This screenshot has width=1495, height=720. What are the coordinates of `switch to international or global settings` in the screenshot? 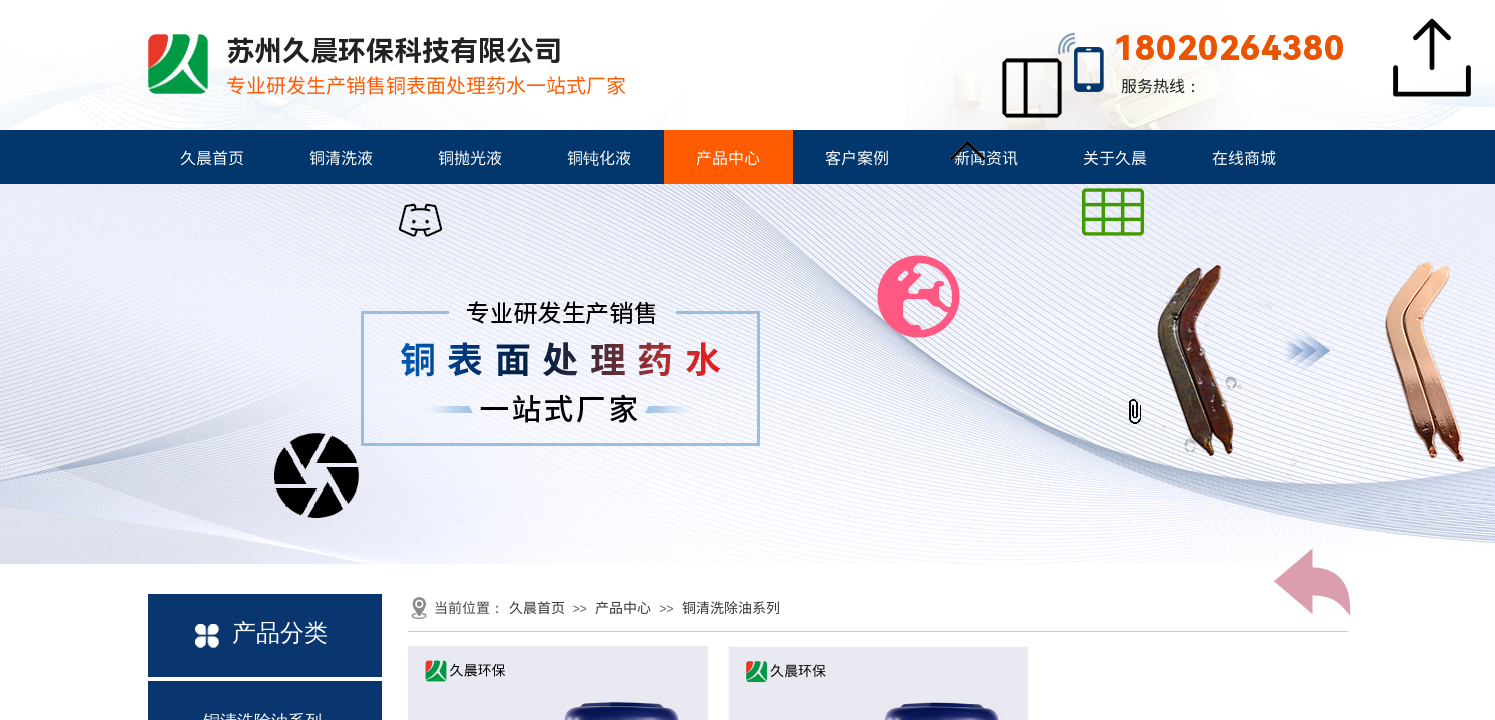 It's located at (918, 296).